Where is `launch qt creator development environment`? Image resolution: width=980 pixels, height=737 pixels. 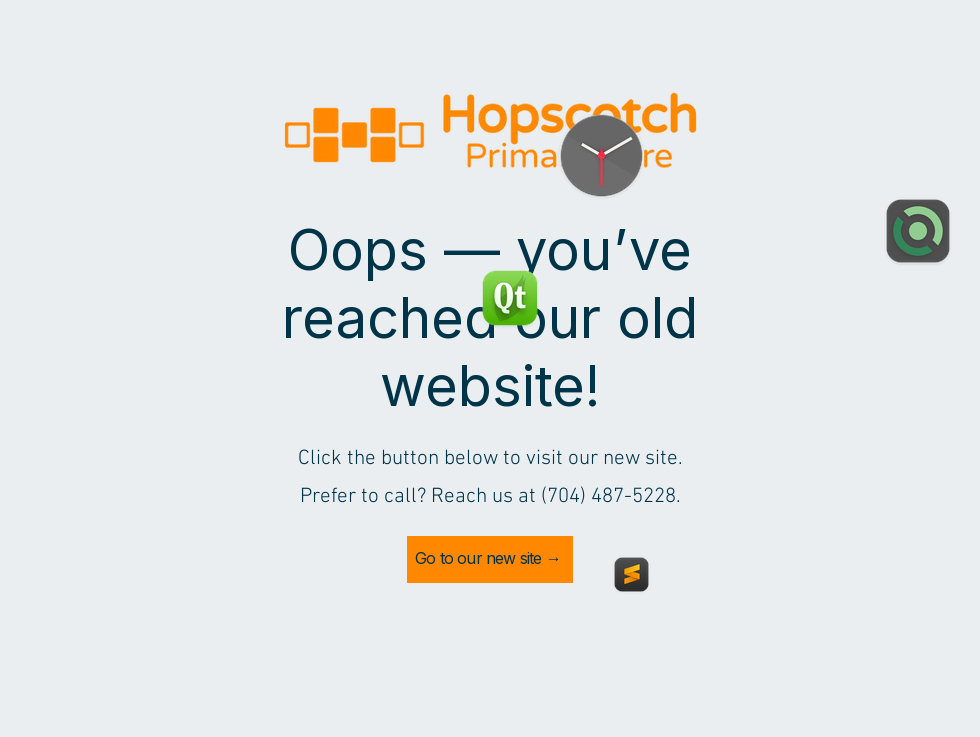 launch qt creator development environment is located at coordinates (510, 298).